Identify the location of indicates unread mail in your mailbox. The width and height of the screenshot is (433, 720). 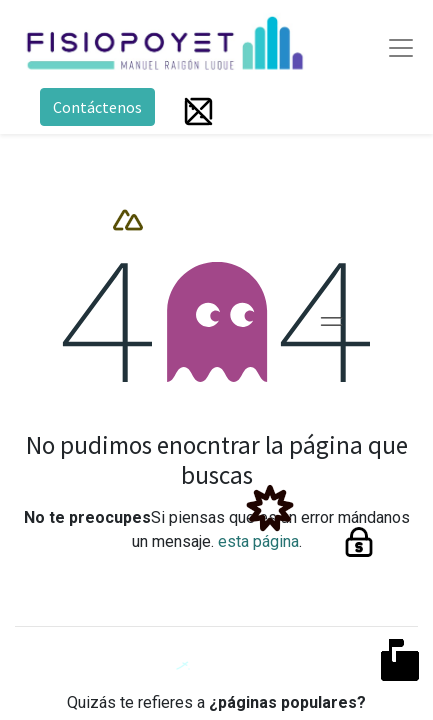
(400, 662).